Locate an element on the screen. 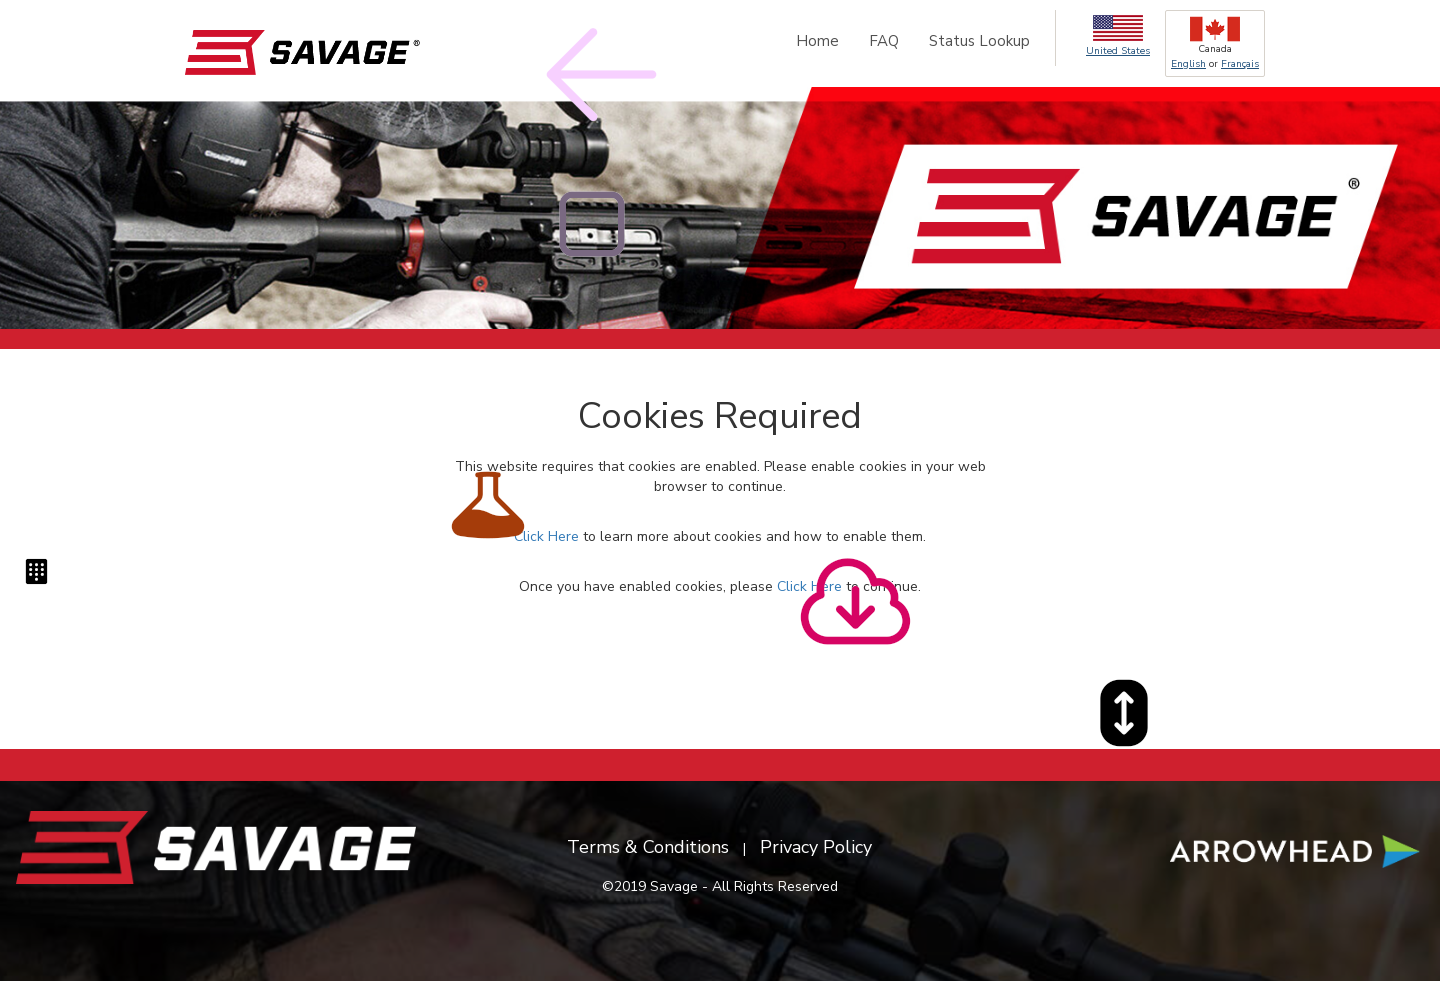 The height and width of the screenshot is (981, 1440). access experimental or beta features is located at coordinates (488, 505).